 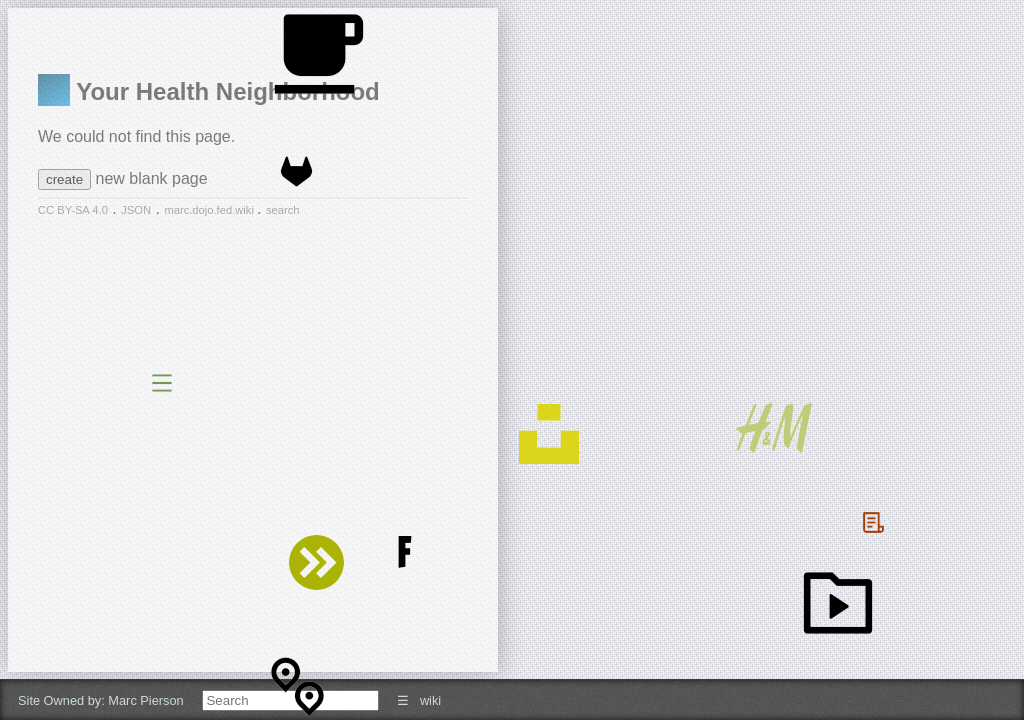 What do you see at coordinates (405, 552) in the screenshot?
I see `launch fortnite game` at bounding box center [405, 552].